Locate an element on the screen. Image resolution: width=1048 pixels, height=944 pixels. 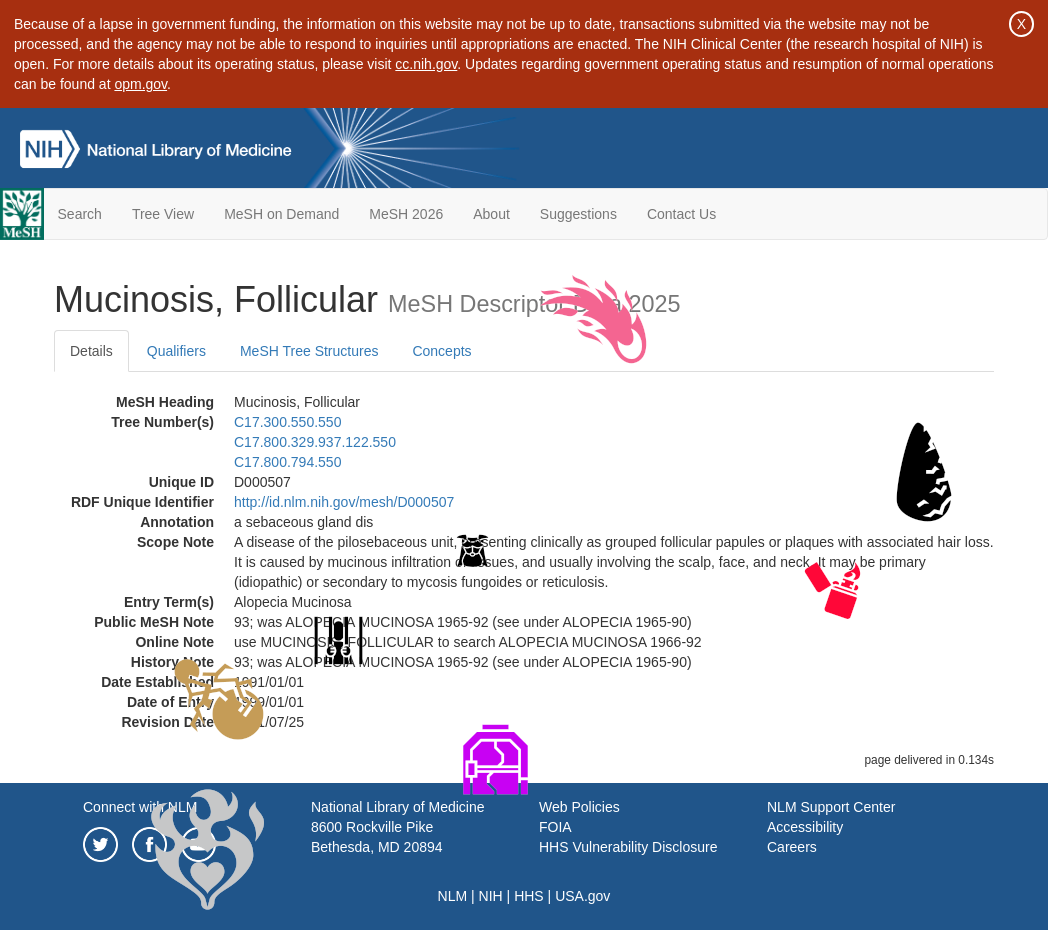
equip armor or cape to character is located at coordinates (472, 550).